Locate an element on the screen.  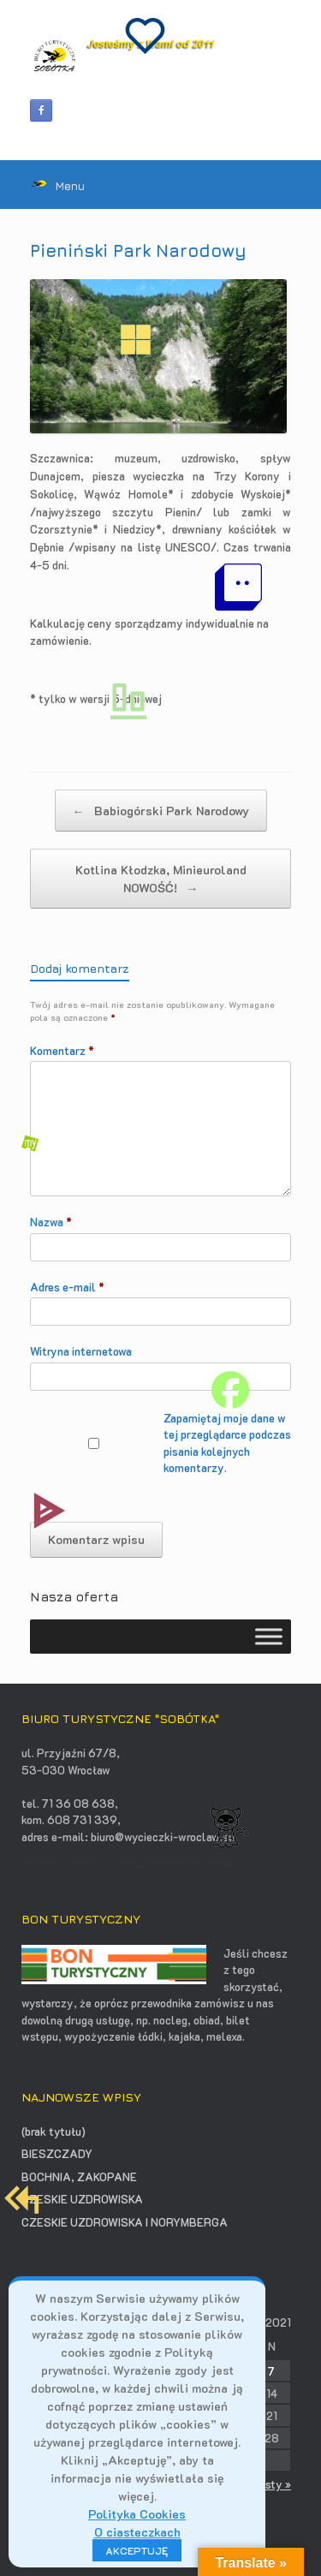
open asciinema terminal recording player is located at coordinates (50, 1511).